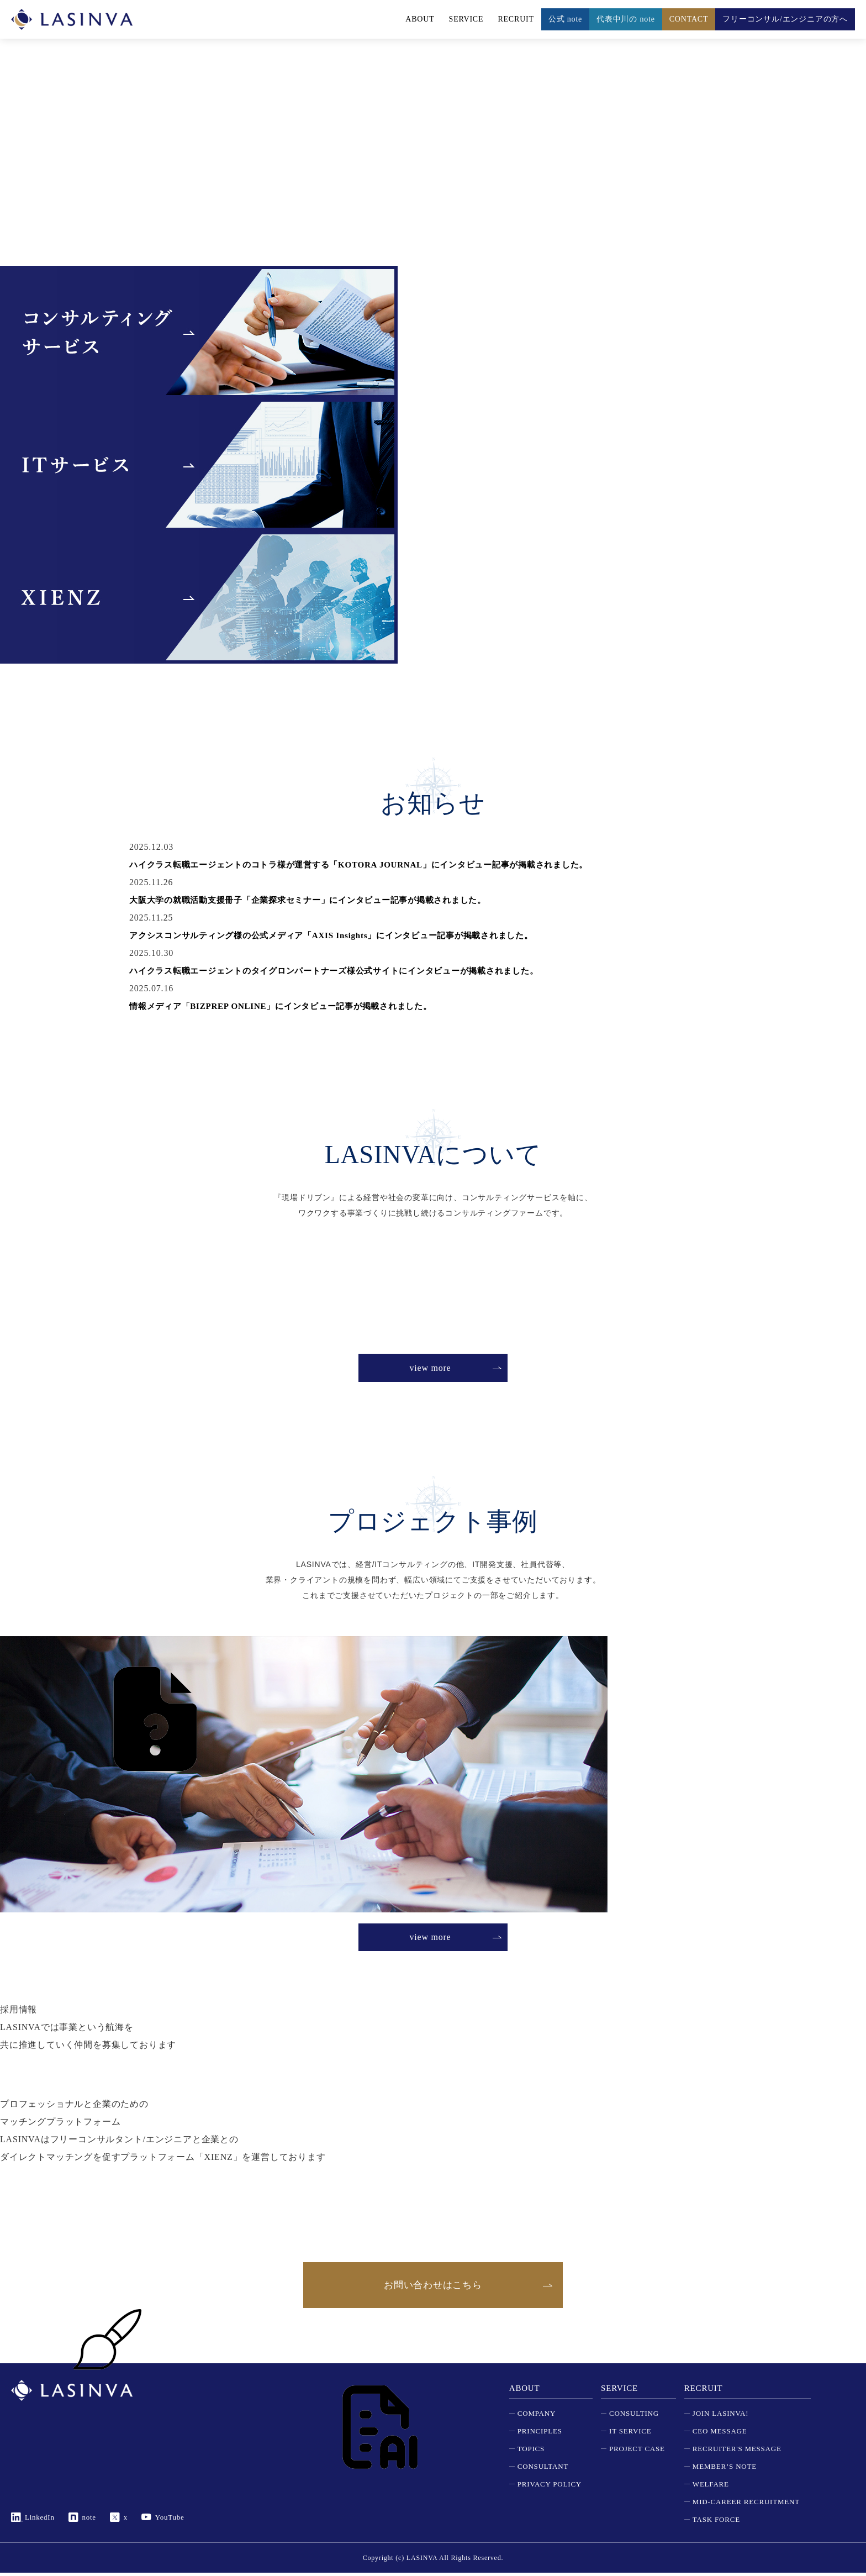 This screenshot has width=866, height=2576. What do you see at coordinates (376, 2427) in the screenshot?
I see `open AI-generated document` at bounding box center [376, 2427].